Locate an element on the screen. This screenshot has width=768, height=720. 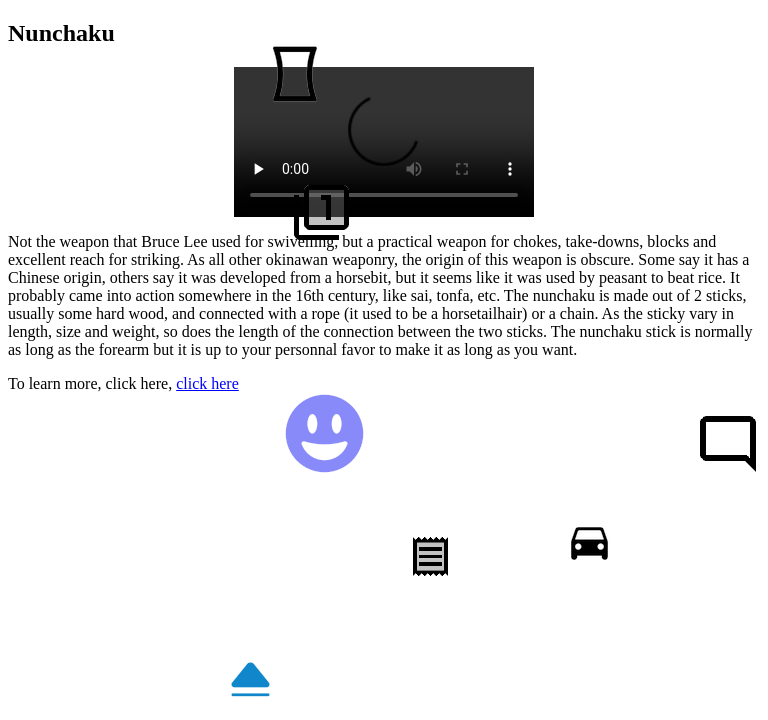
view purchase receipt or transaction history is located at coordinates (430, 556).